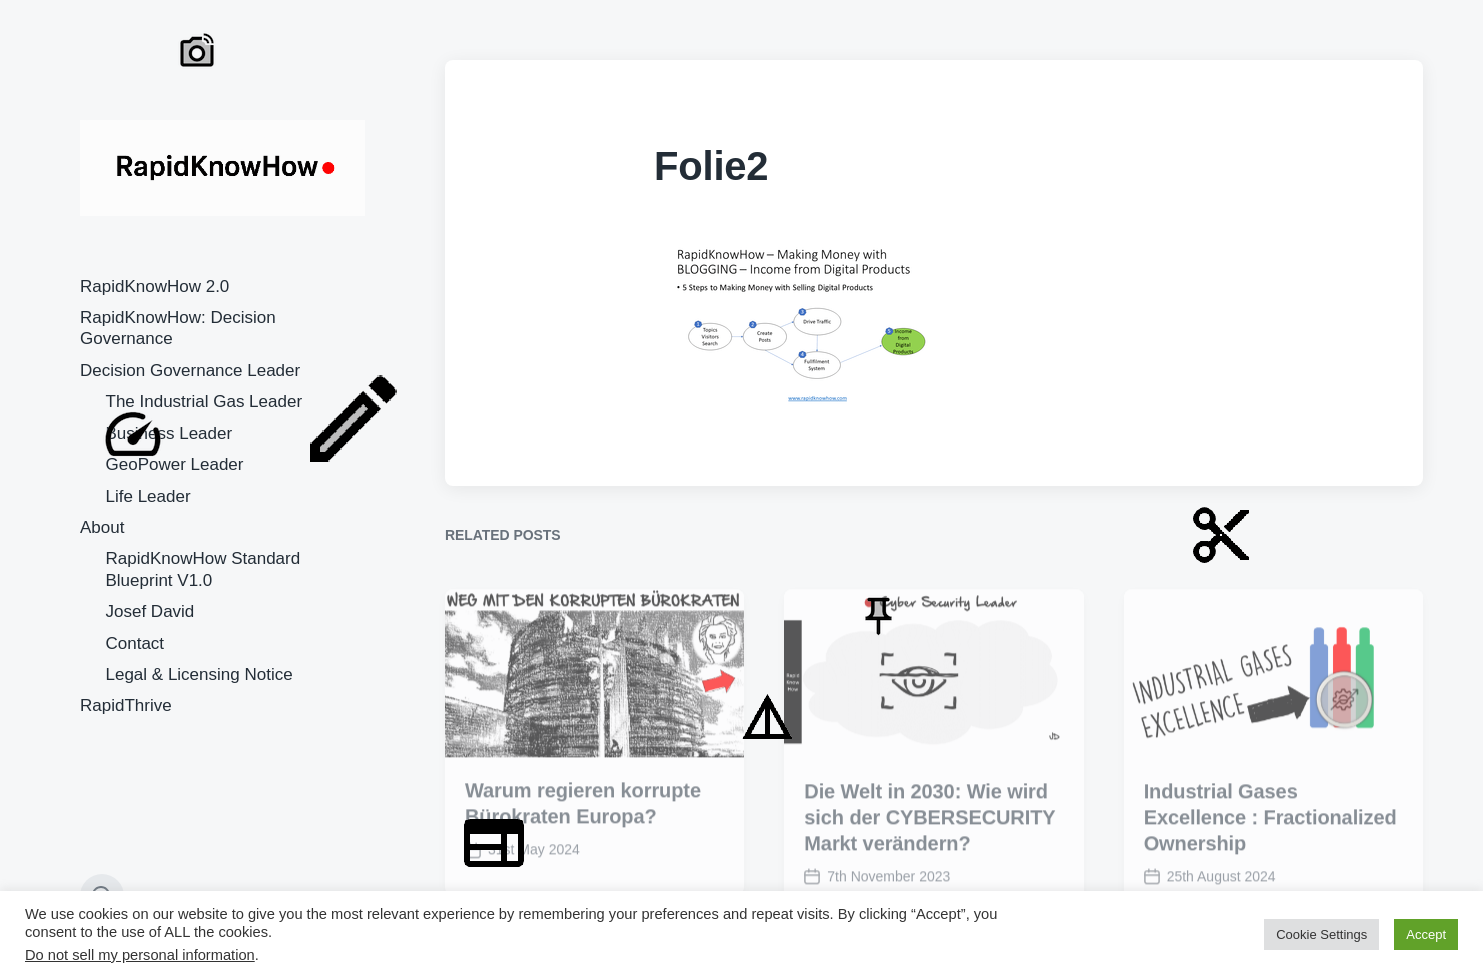 The image size is (1483, 978). I want to click on open web browser, so click(494, 843).